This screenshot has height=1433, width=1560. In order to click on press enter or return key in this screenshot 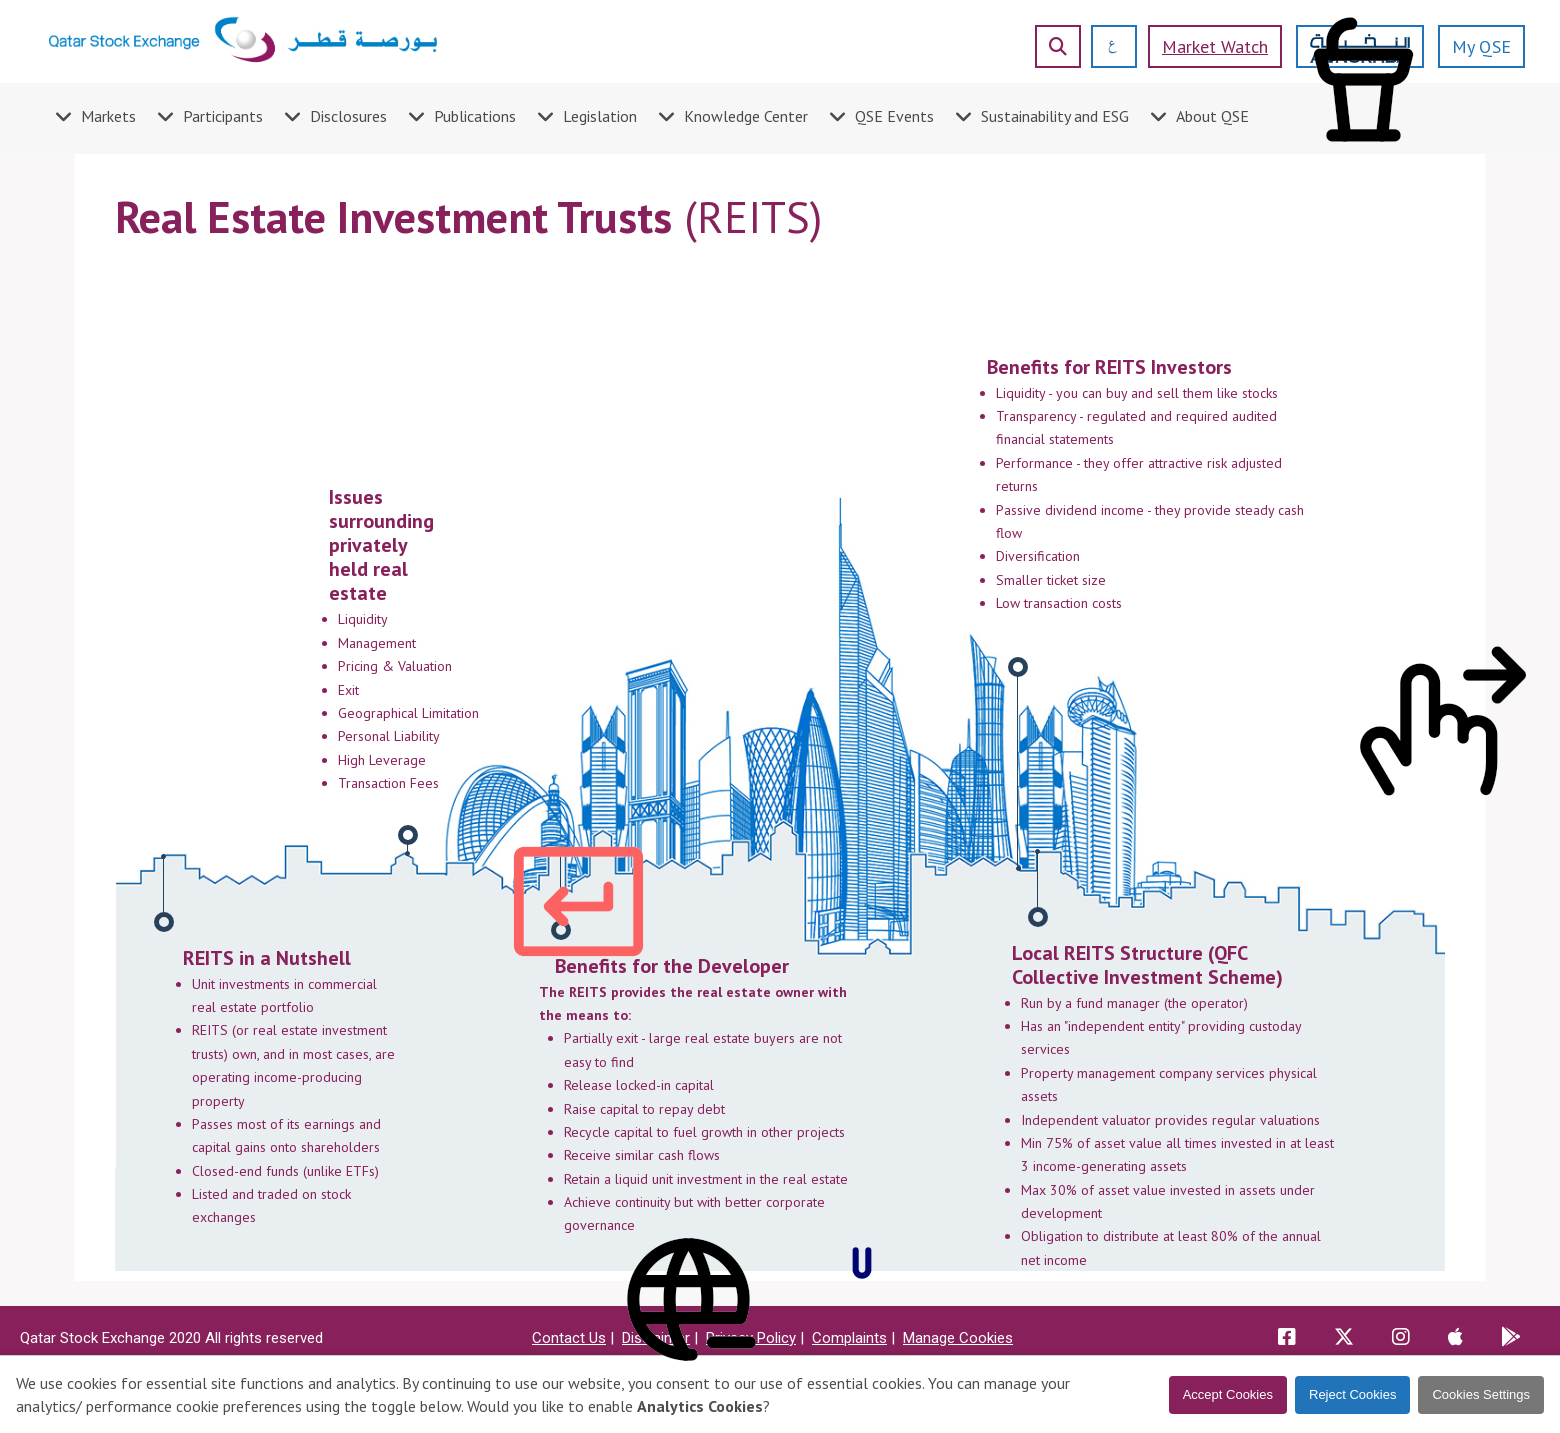, I will do `click(578, 901)`.